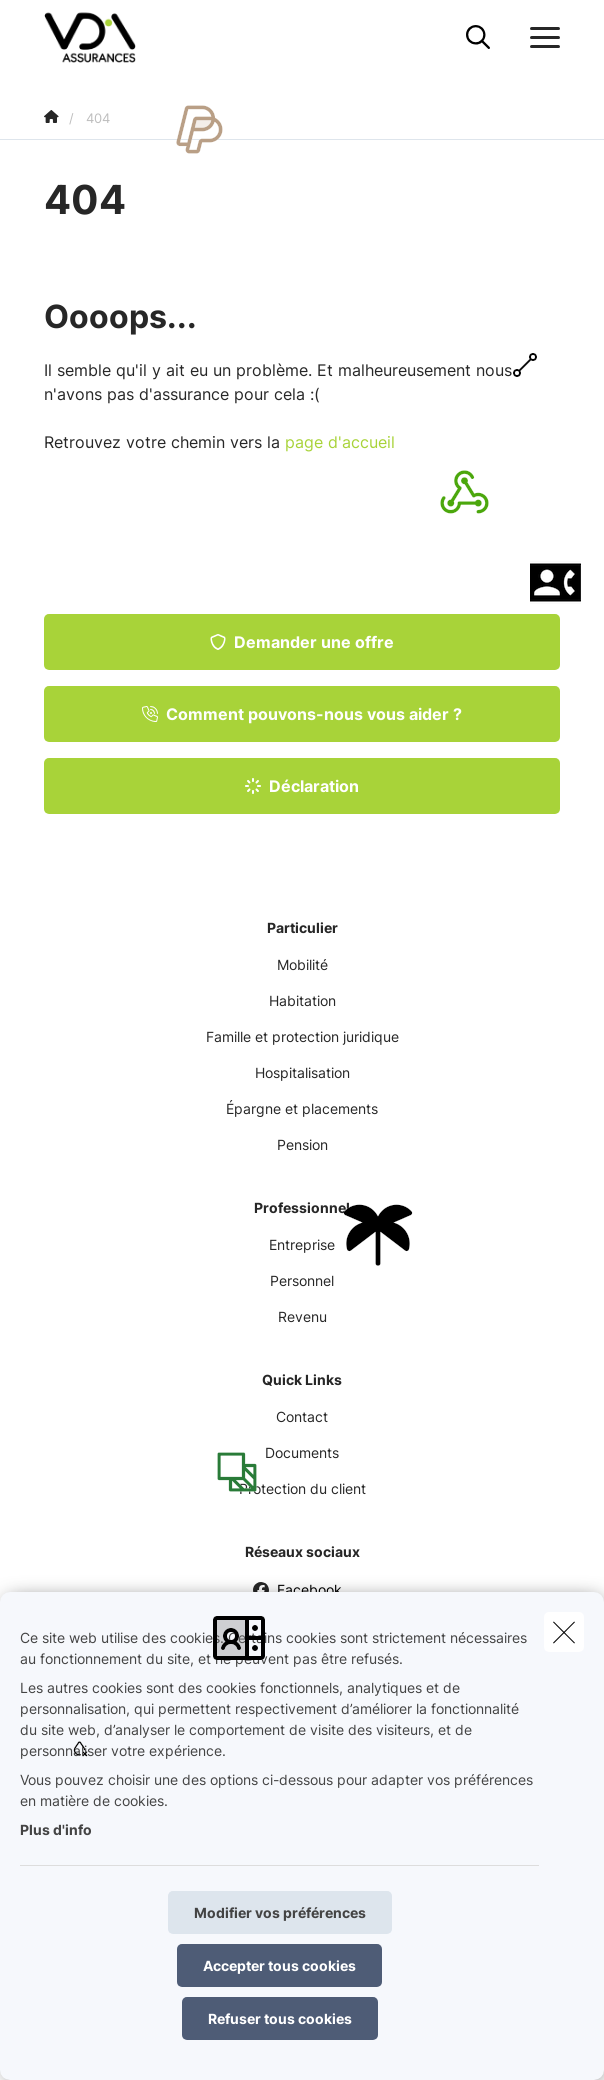 The image size is (604, 2080). Describe the element at coordinates (79, 1748) in the screenshot. I see `disable water or liquid-related feature` at that location.